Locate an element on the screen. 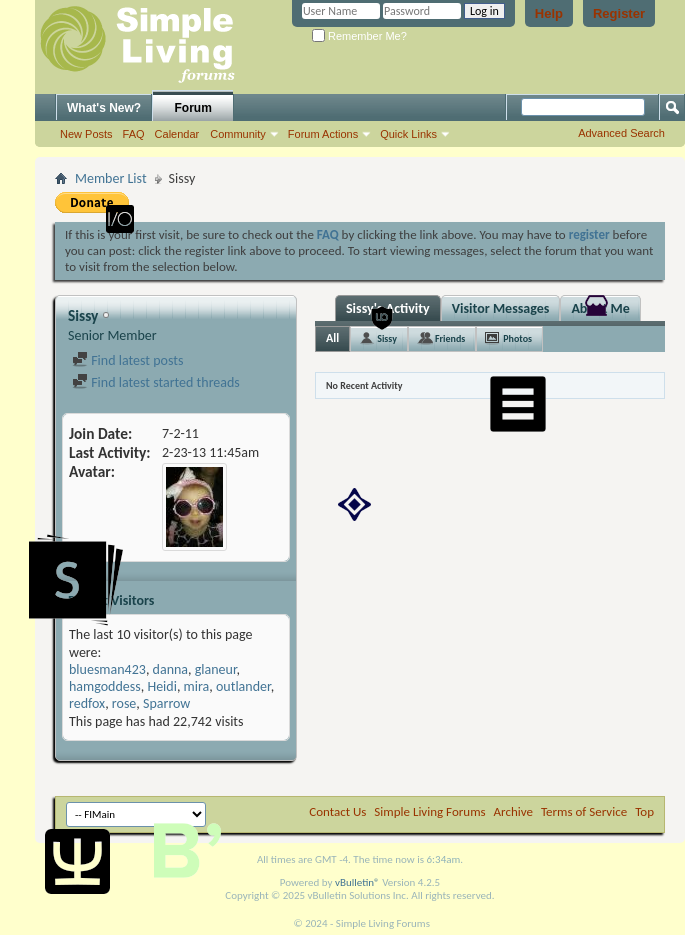  open slides presentation app is located at coordinates (76, 580).